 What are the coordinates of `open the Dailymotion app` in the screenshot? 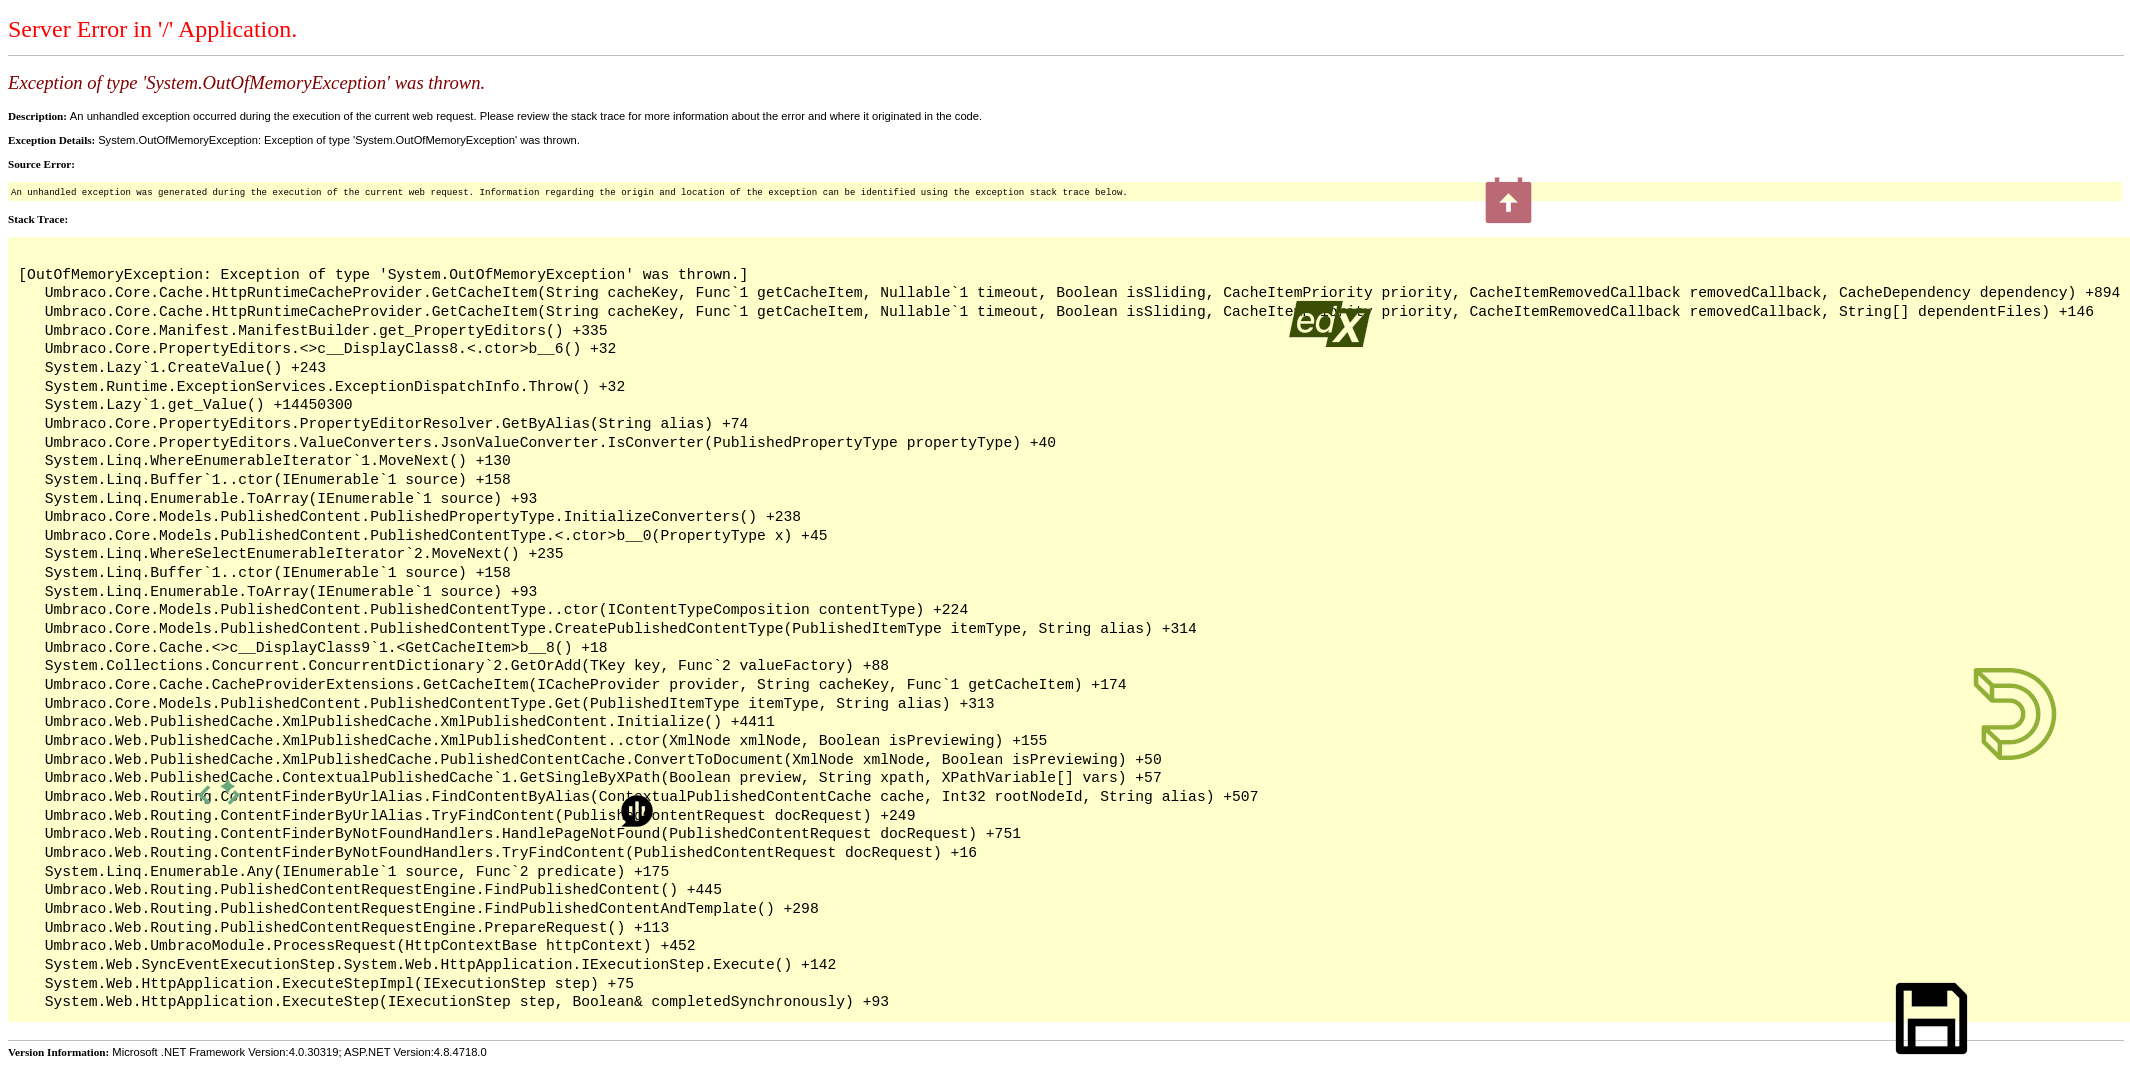 It's located at (2015, 714).